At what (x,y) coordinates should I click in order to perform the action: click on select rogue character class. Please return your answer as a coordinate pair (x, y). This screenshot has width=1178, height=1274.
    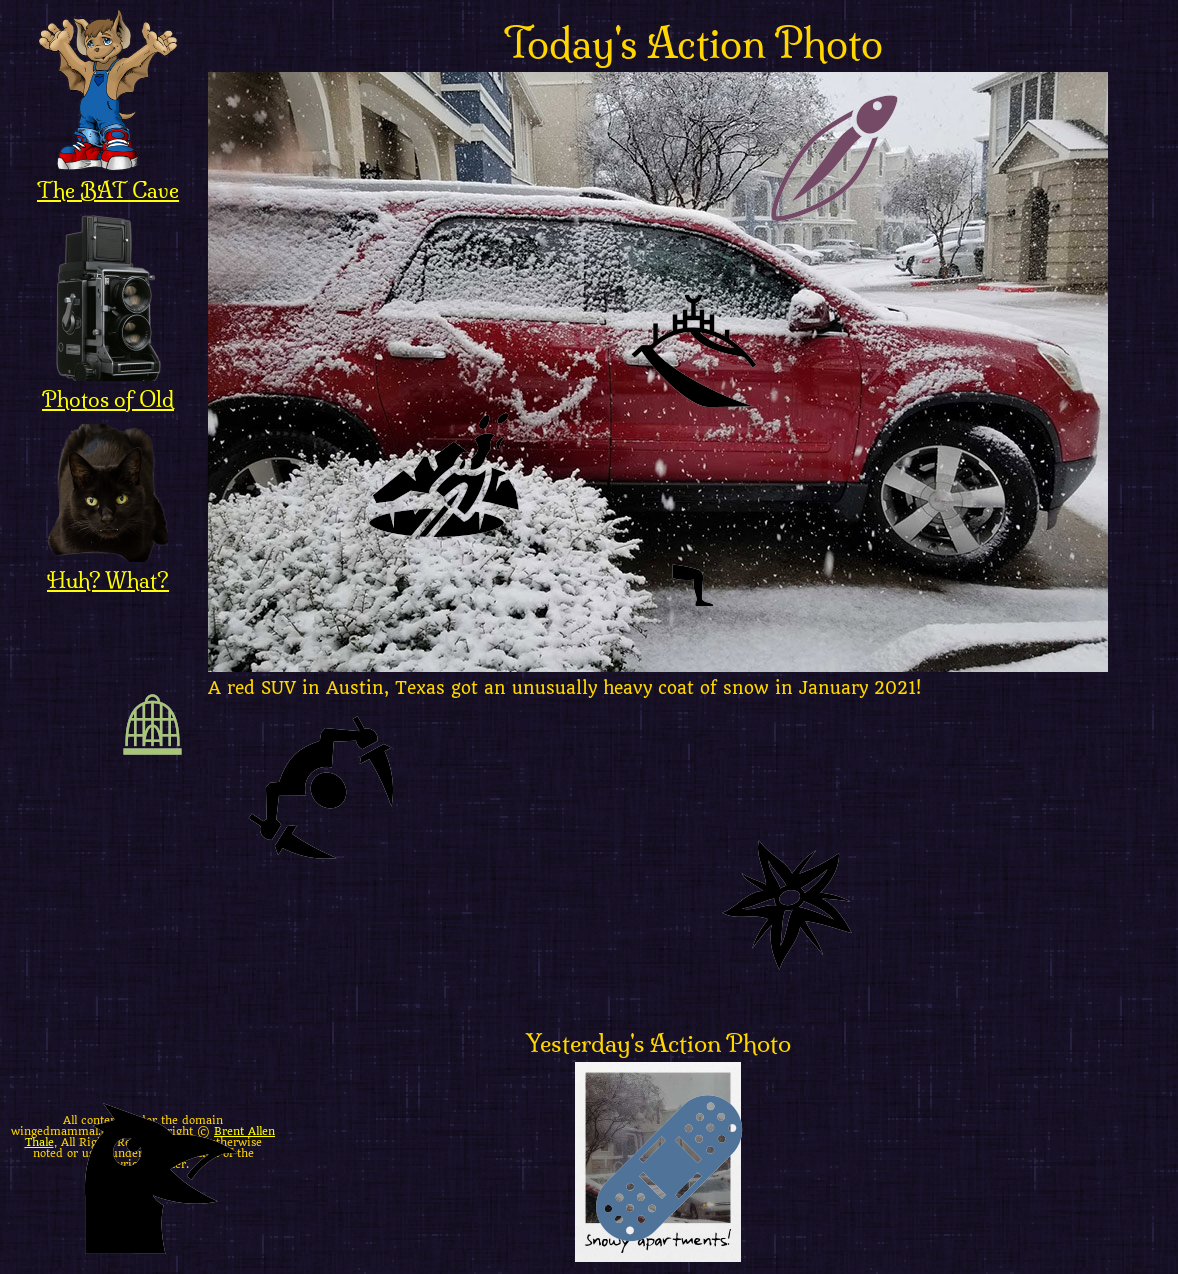
    Looking at the image, I should click on (321, 787).